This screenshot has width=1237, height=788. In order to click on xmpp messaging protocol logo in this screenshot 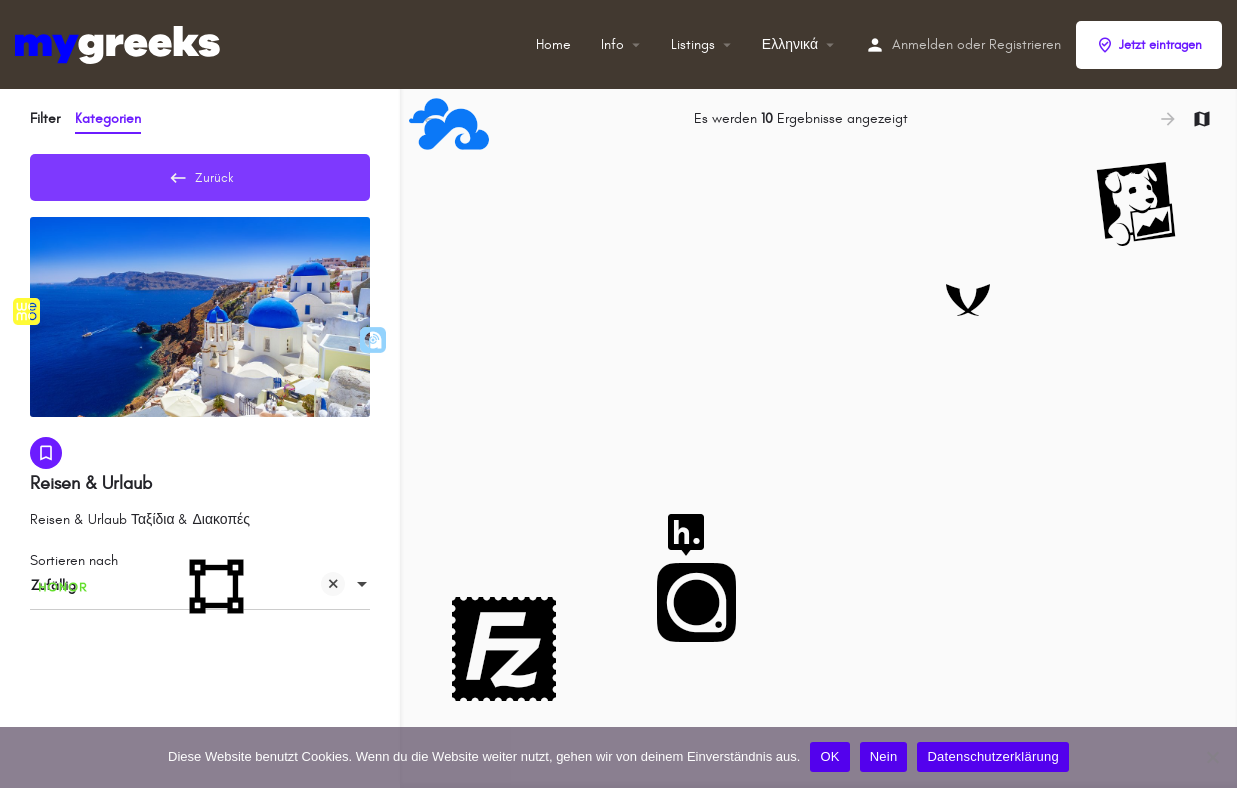, I will do `click(968, 300)`.